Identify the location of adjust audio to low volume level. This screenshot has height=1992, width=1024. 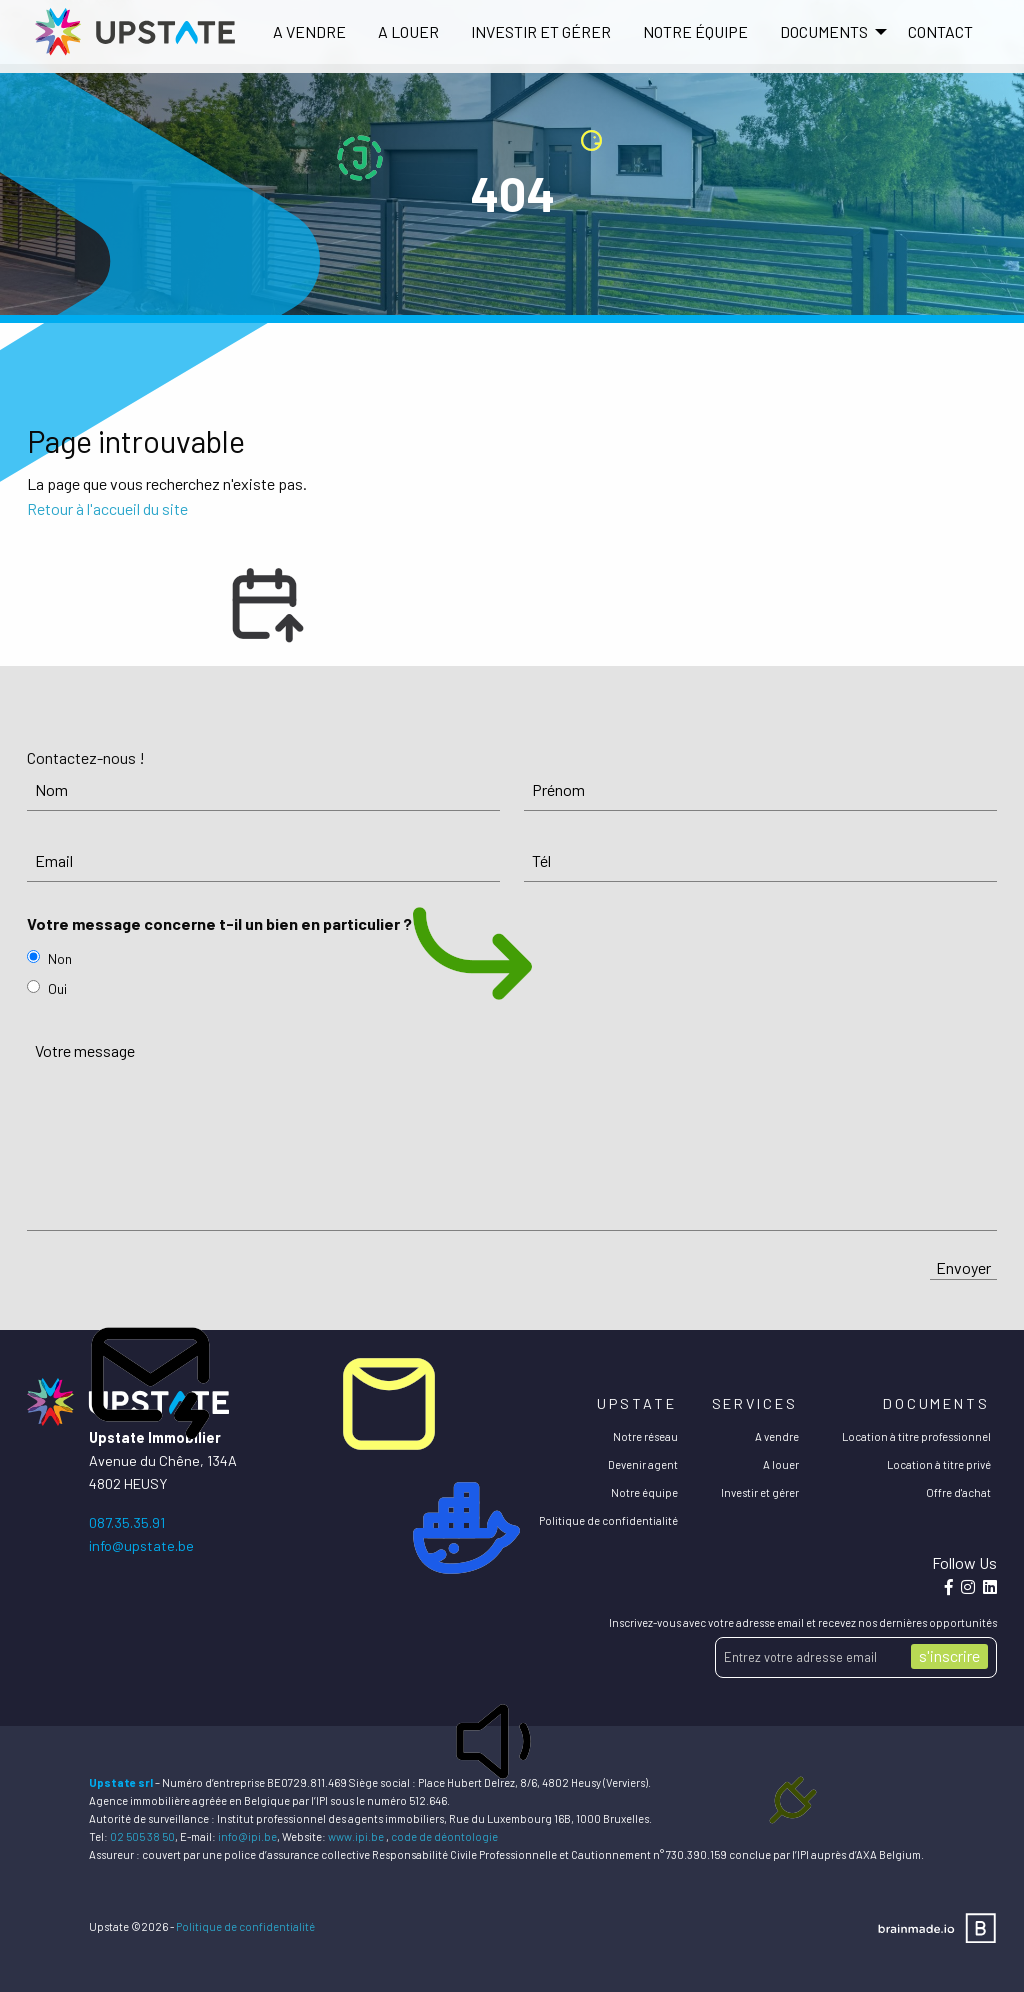
(493, 1741).